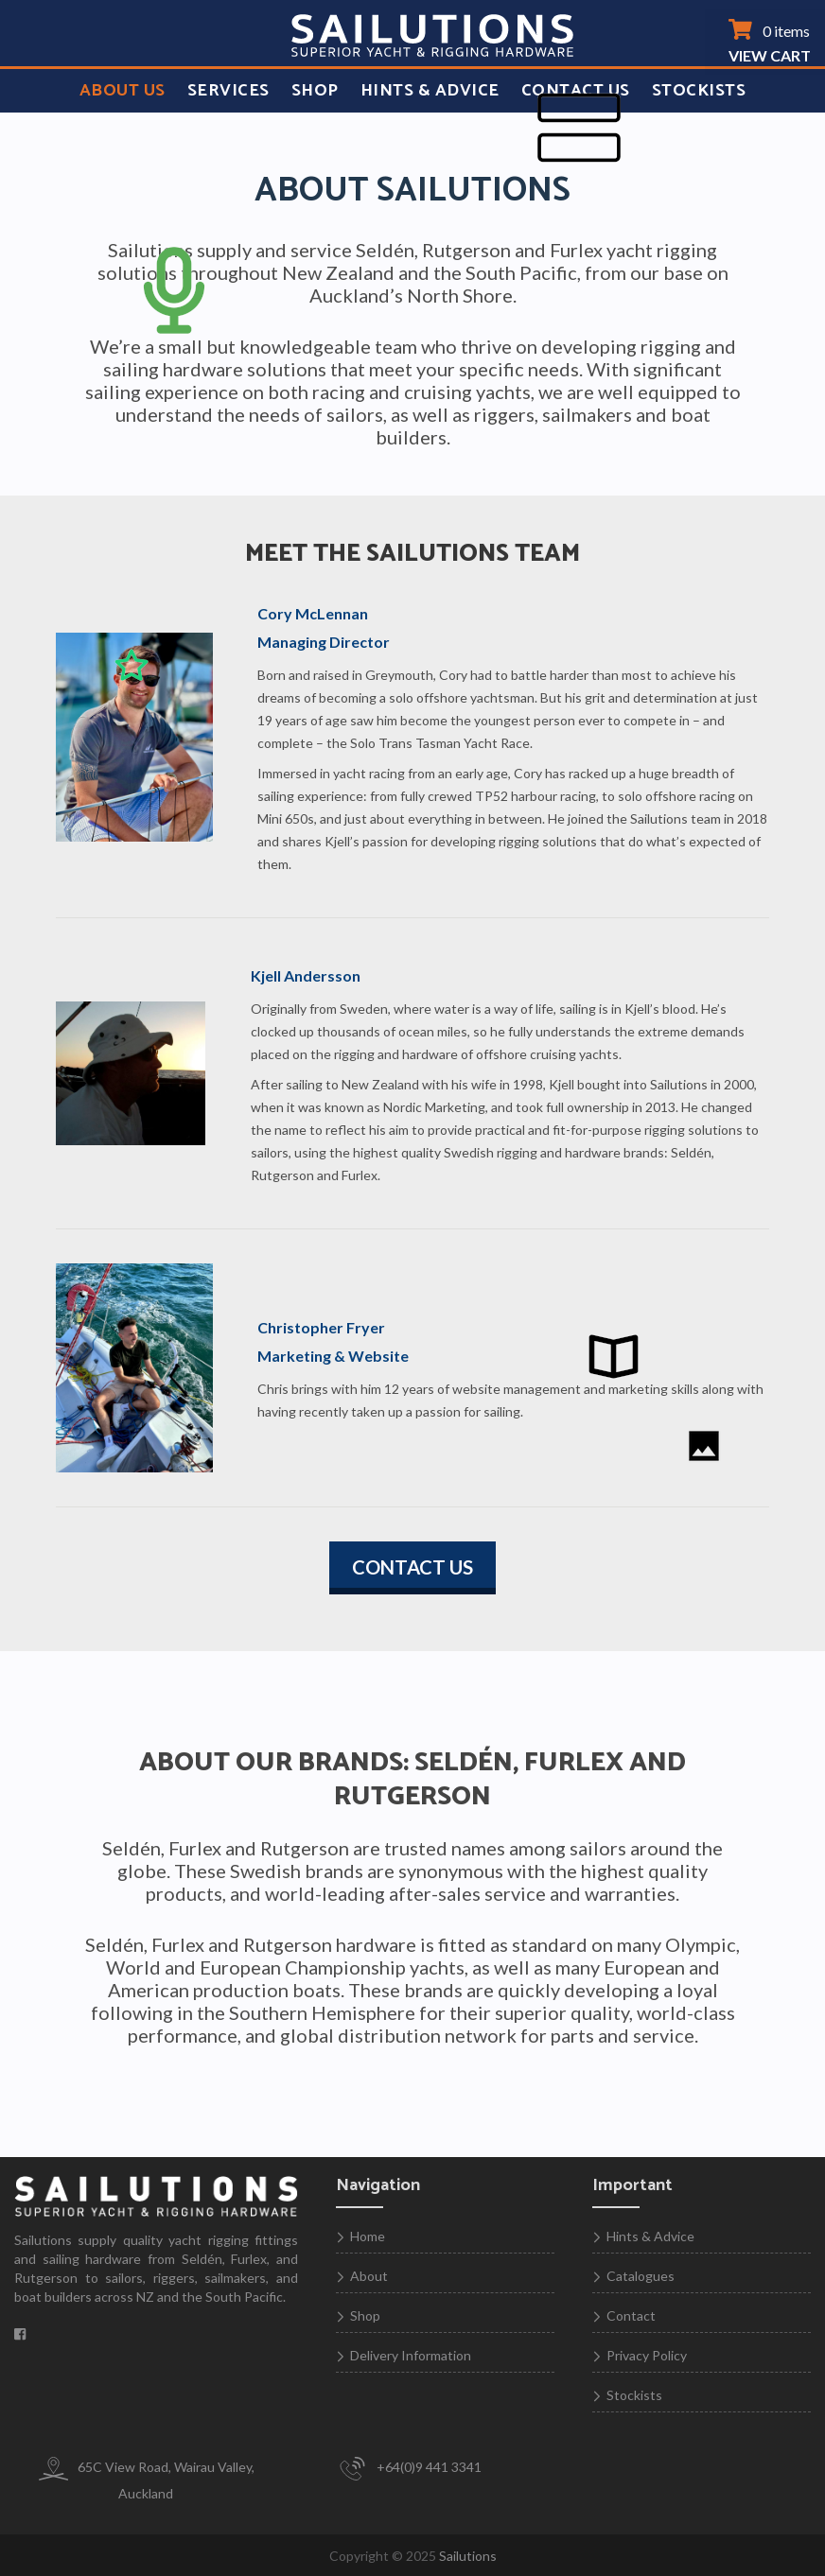  Describe the element at coordinates (704, 1446) in the screenshot. I see `view photos or images` at that location.